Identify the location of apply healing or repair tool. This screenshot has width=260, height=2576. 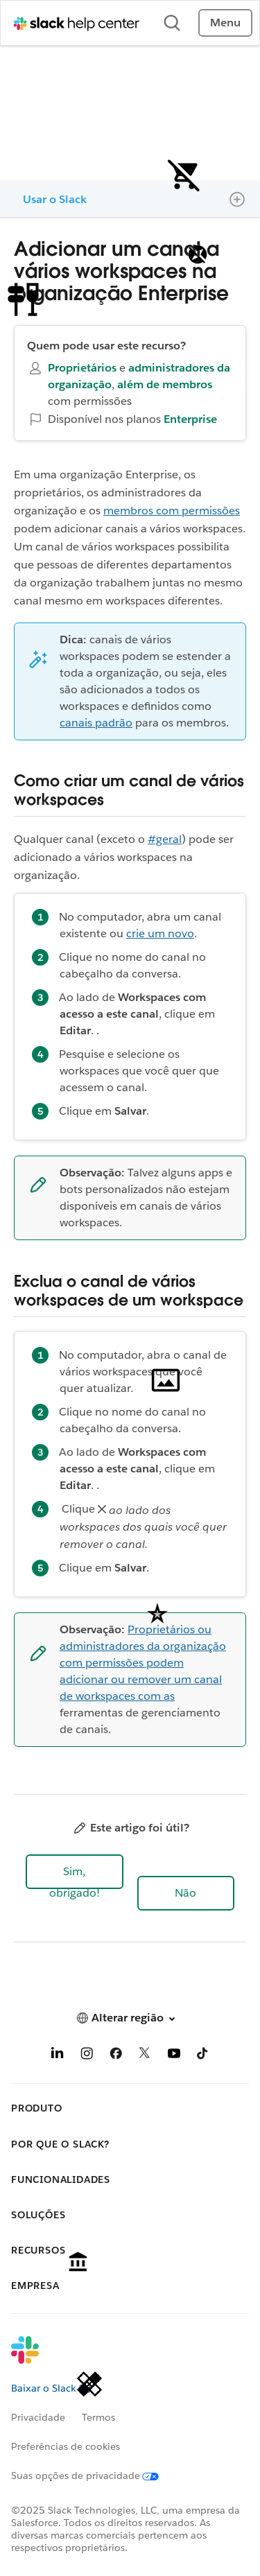
(89, 2384).